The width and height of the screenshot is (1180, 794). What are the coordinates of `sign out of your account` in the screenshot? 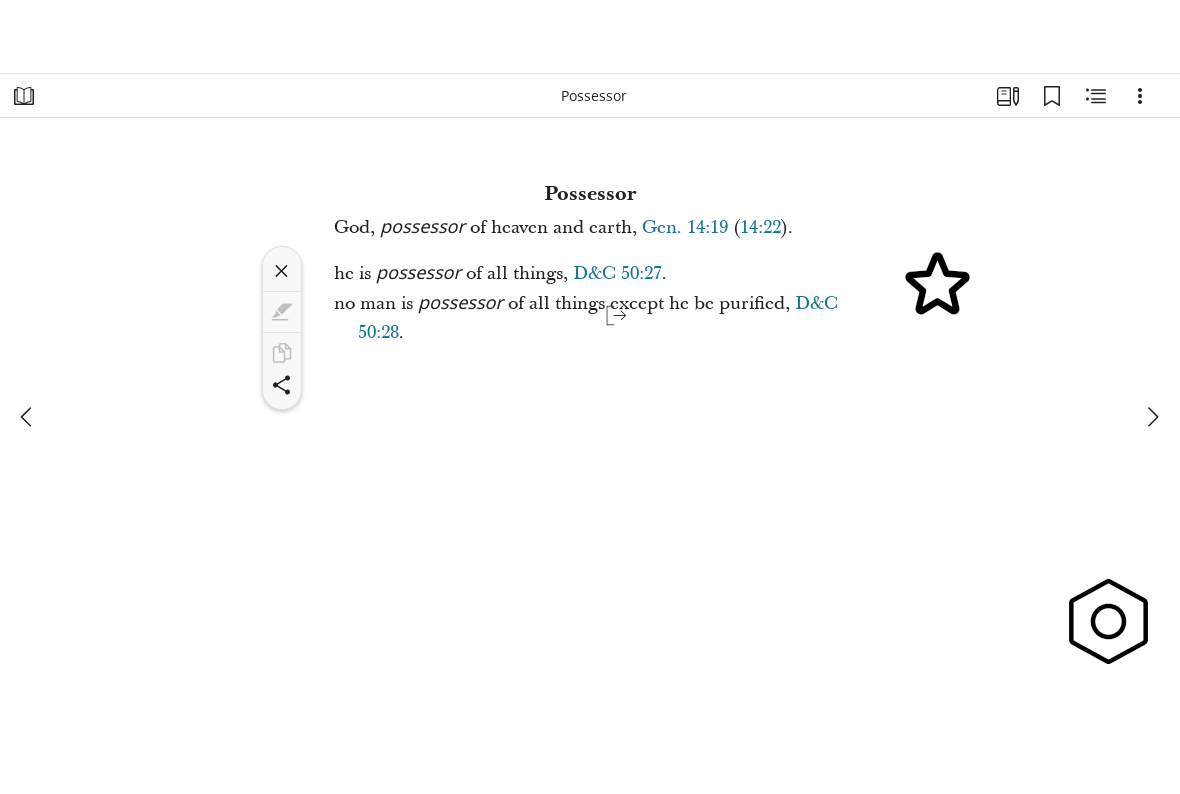 It's located at (615, 315).